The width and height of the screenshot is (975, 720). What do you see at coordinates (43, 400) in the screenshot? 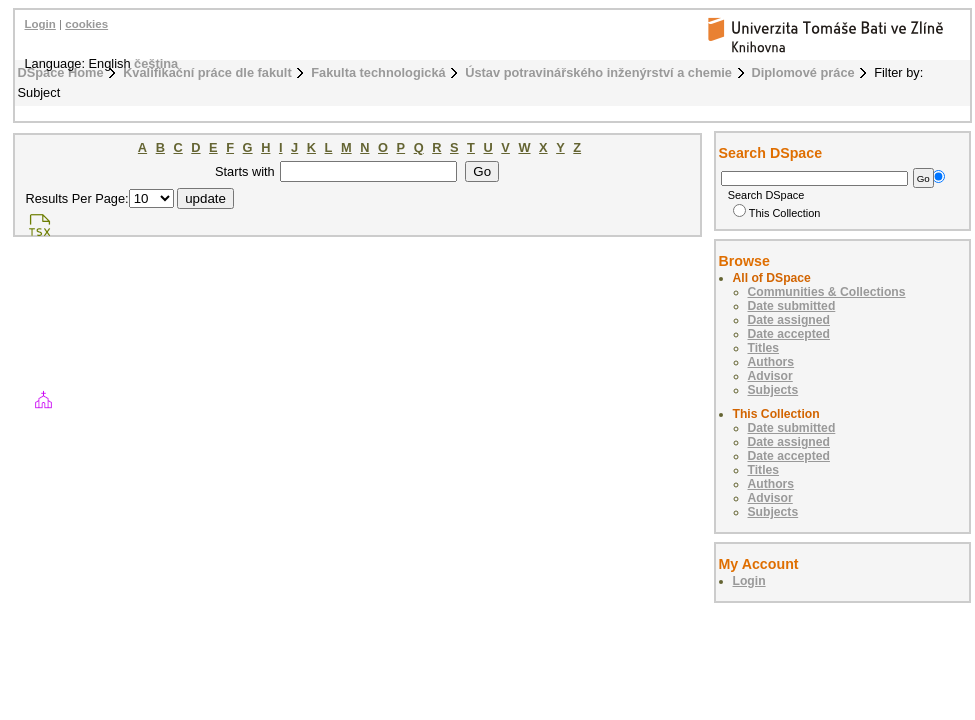
I see `indicates a nearby church or place of worship` at bounding box center [43, 400].